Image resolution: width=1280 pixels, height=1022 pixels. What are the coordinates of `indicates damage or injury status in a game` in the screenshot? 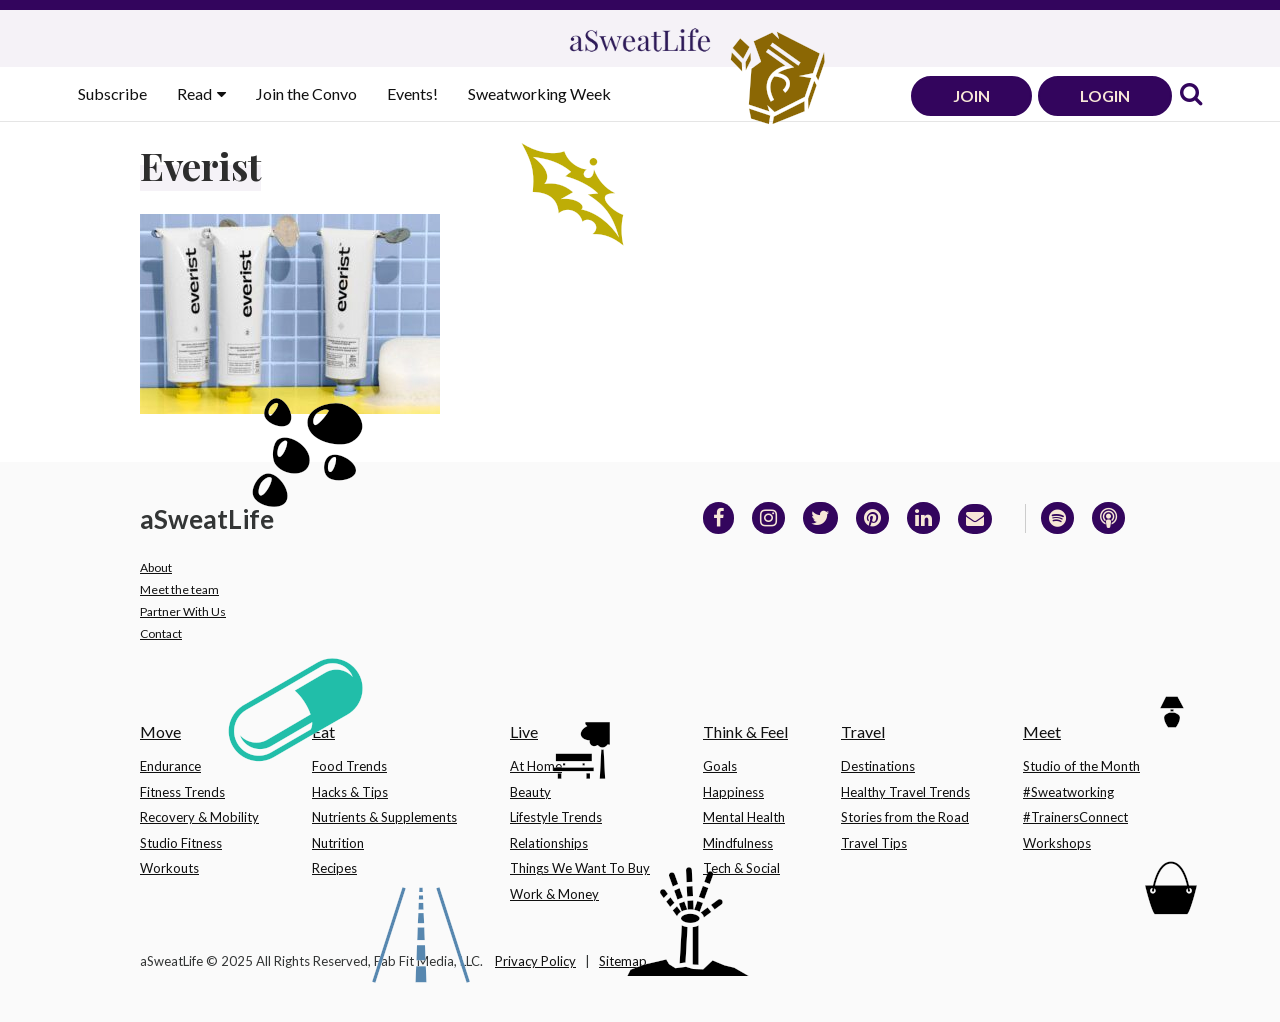 It's located at (572, 194).